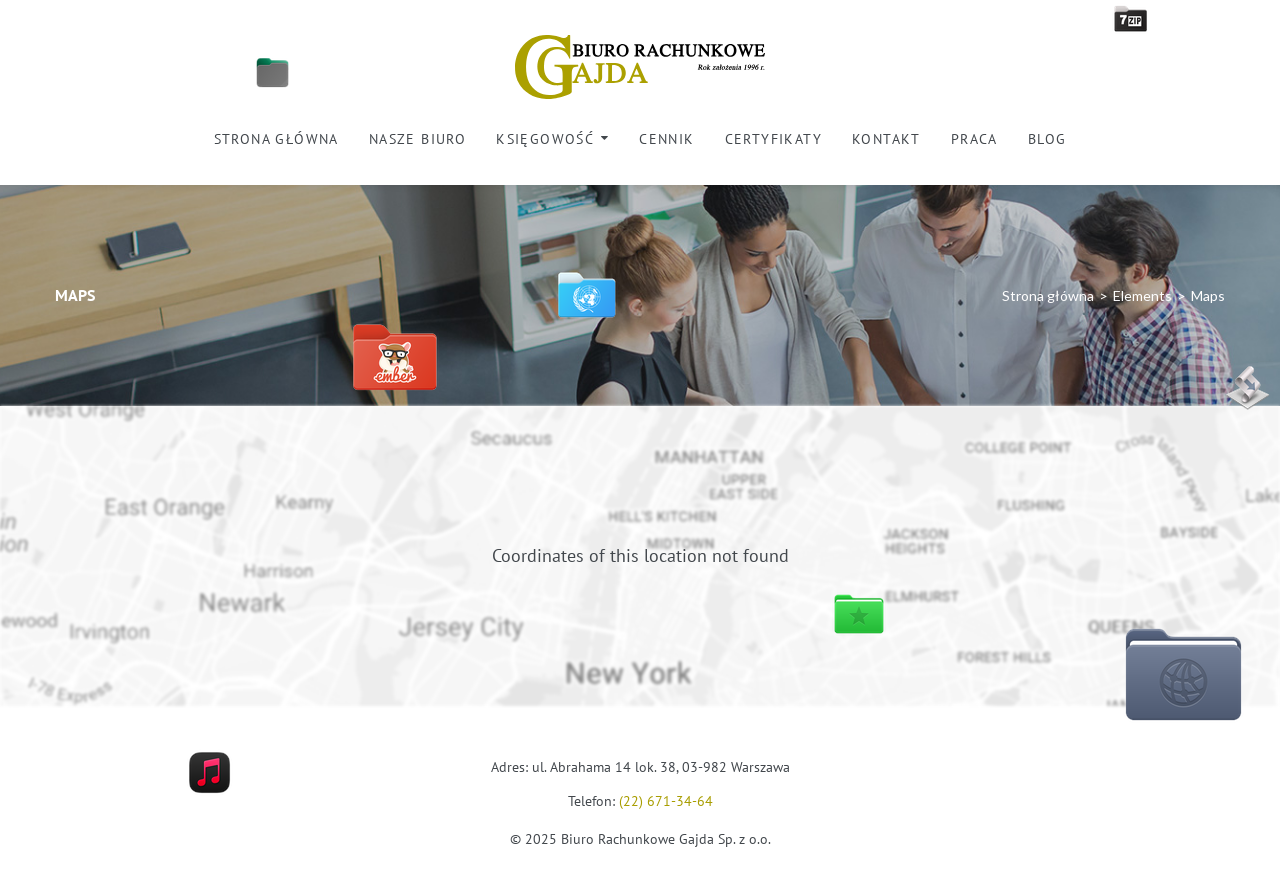 The width and height of the screenshot is (1280, 877). I want to click on create a new script droplet in script editor, so click(1247, 387).